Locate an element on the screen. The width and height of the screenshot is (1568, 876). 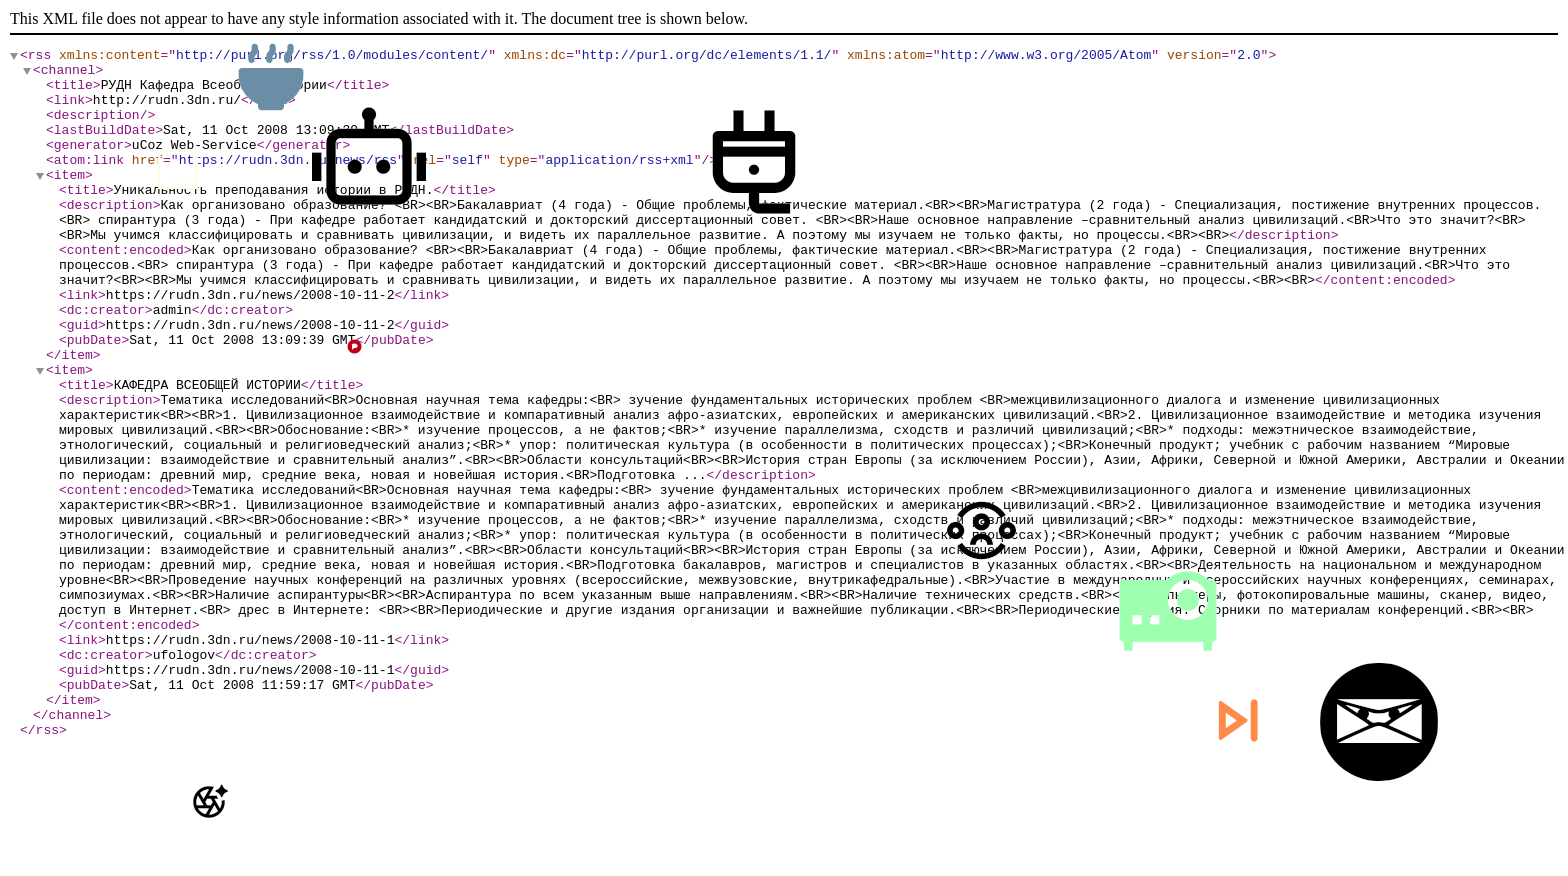
access AI or chatbot features is located at coordinates (369, 162).